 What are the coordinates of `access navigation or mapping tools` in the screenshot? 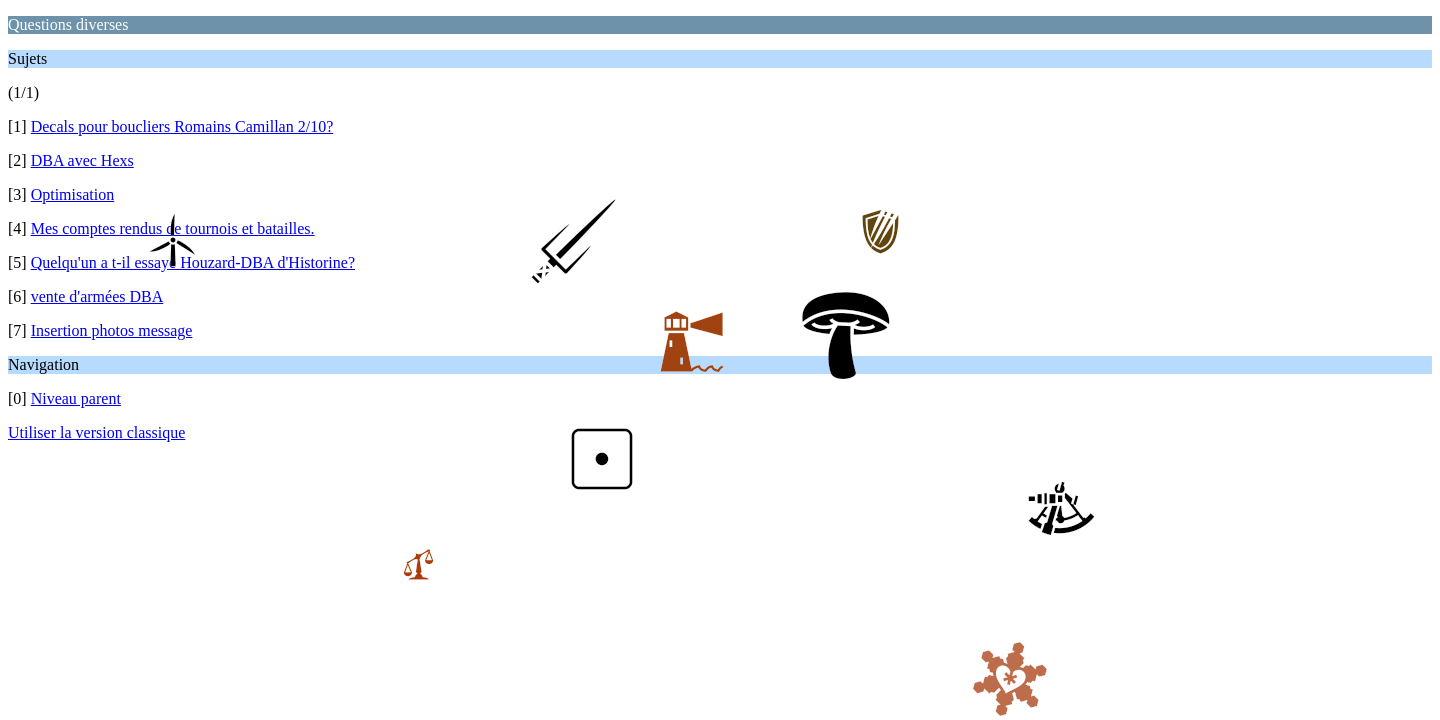 It's located at (1061, 508).